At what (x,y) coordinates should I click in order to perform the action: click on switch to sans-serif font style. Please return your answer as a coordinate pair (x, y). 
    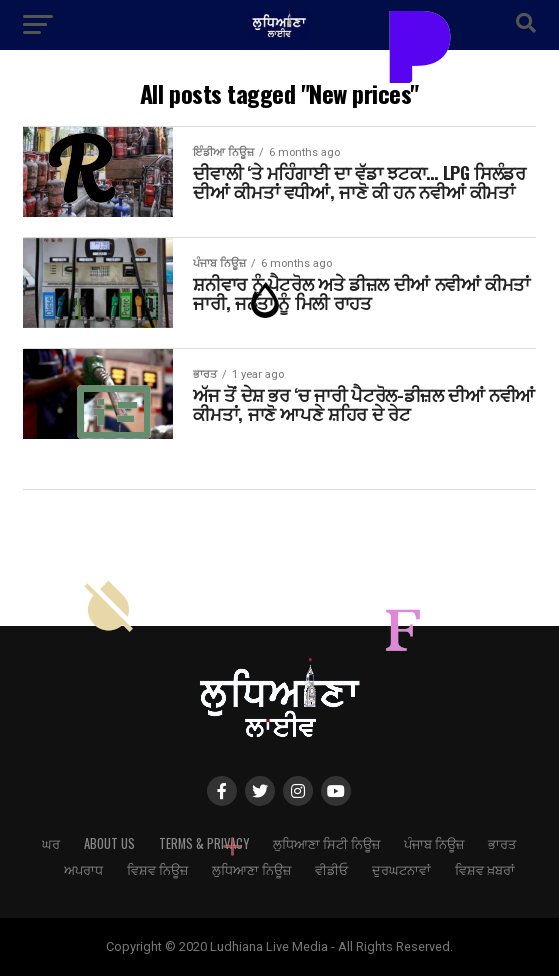
    Looking at the image, I should click on (403, 629).